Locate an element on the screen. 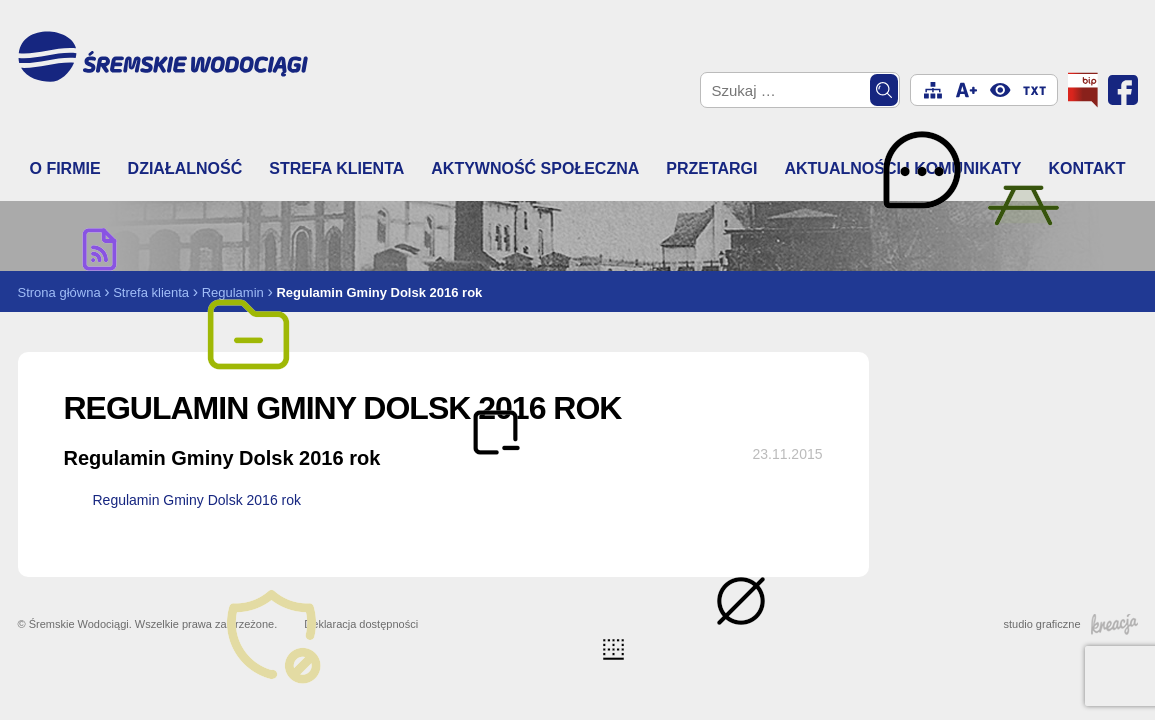 The width and height of the screenshot is (1155, 720). open chat or messaging is located at coordinates (920, 171).